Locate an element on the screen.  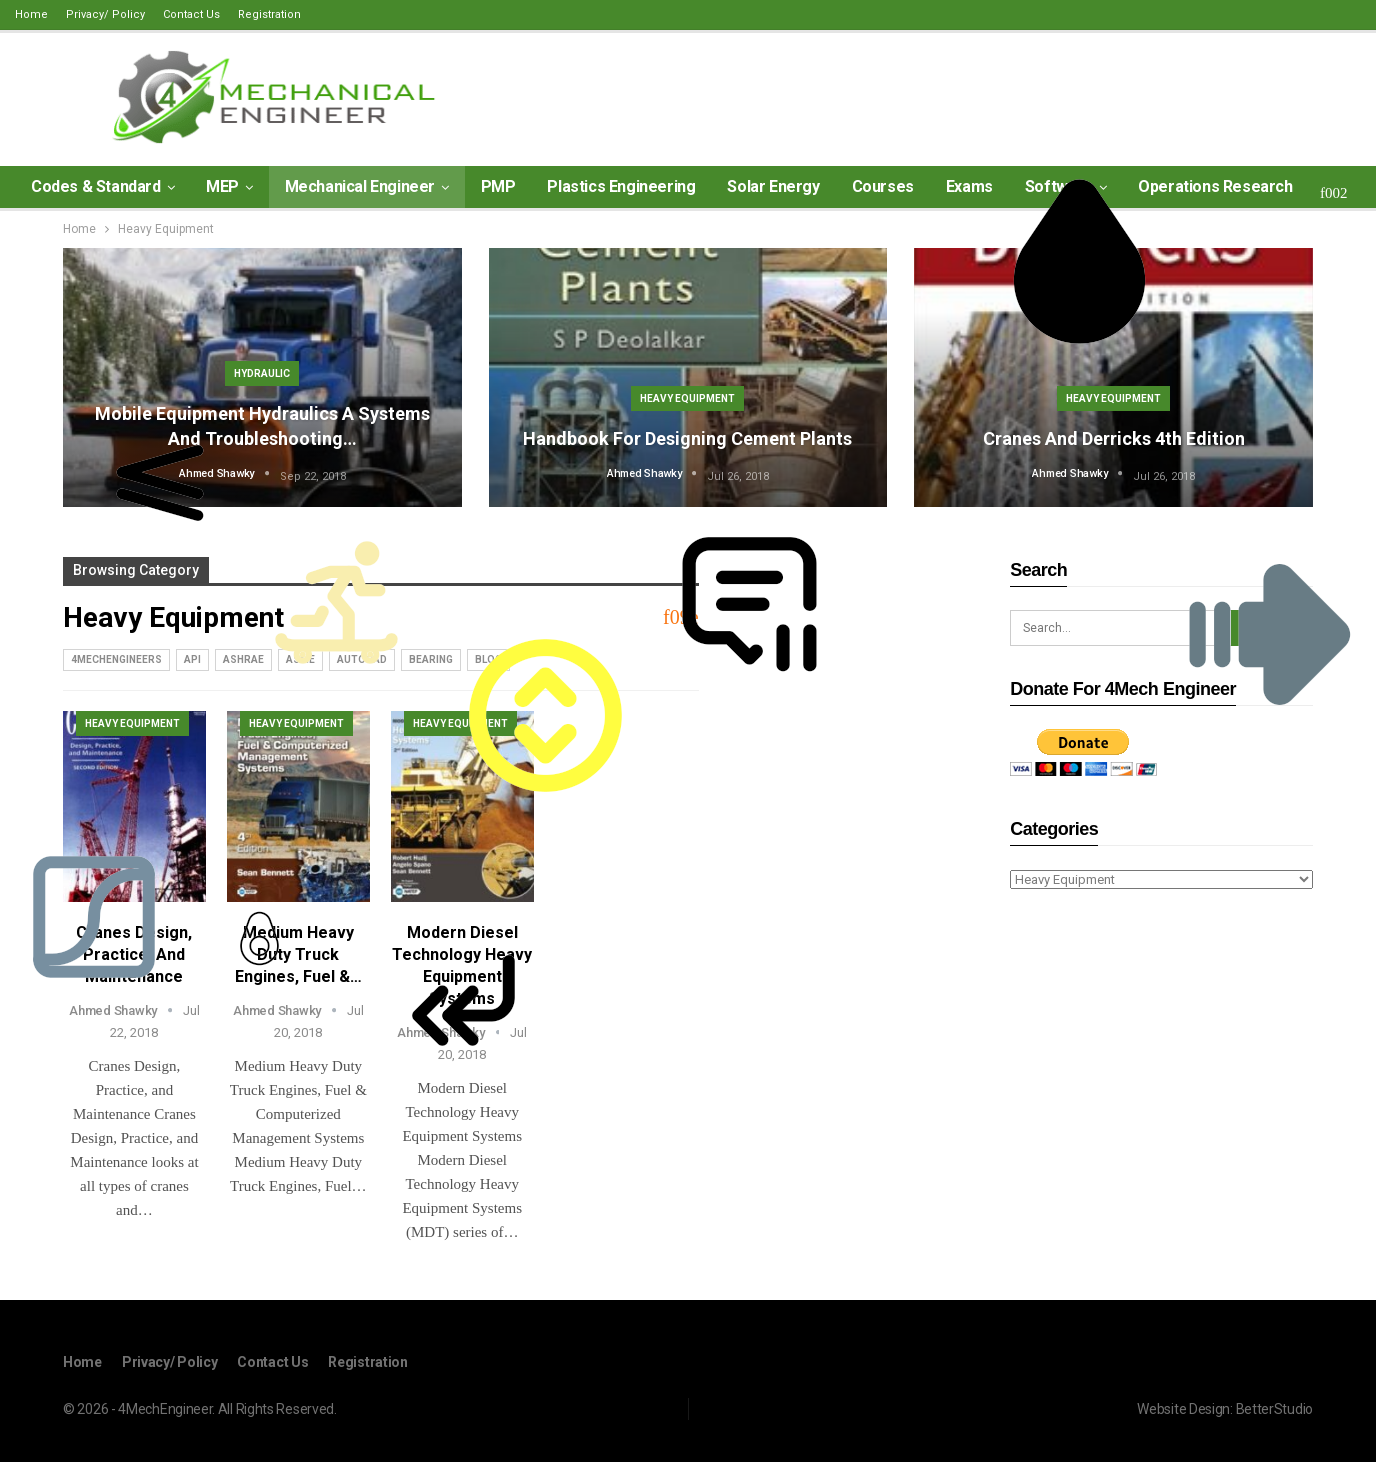
less than or equal to mathematical operator is located at coordinates (160, 483).